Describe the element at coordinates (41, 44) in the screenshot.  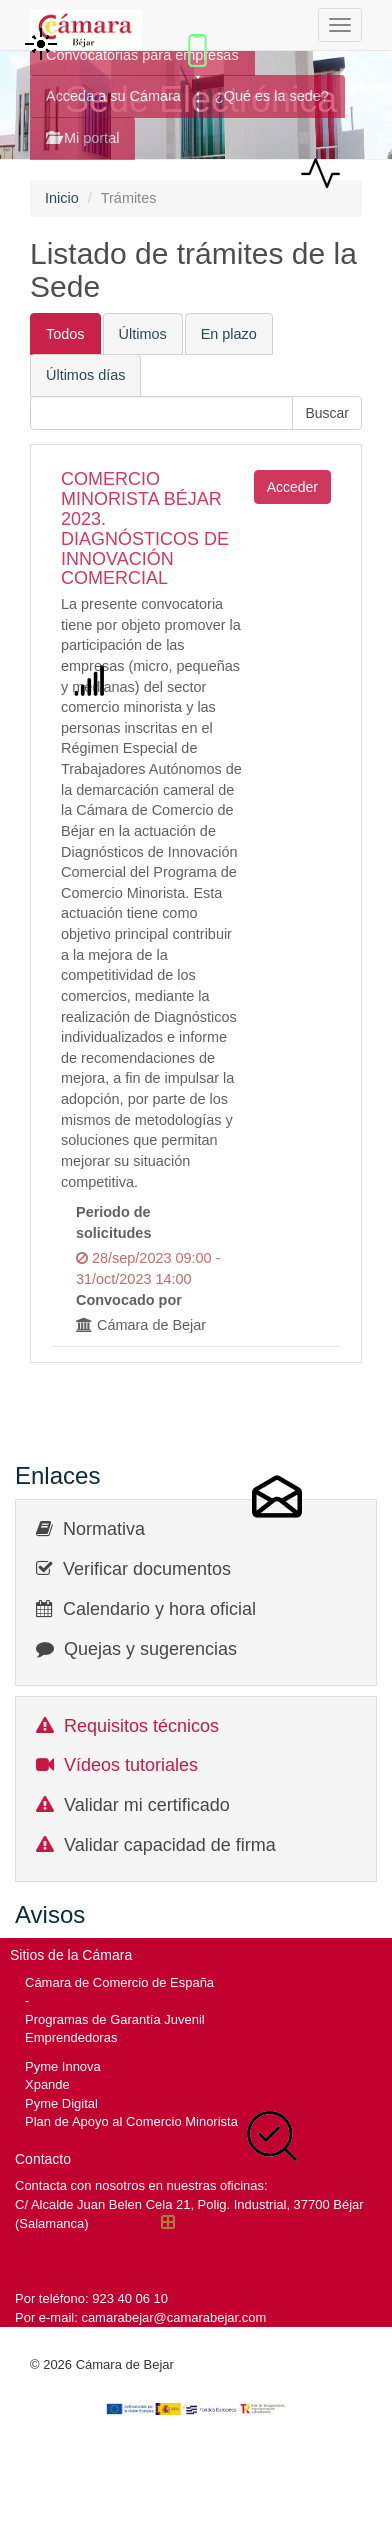
I see `add lens flare effect to image` at that location.